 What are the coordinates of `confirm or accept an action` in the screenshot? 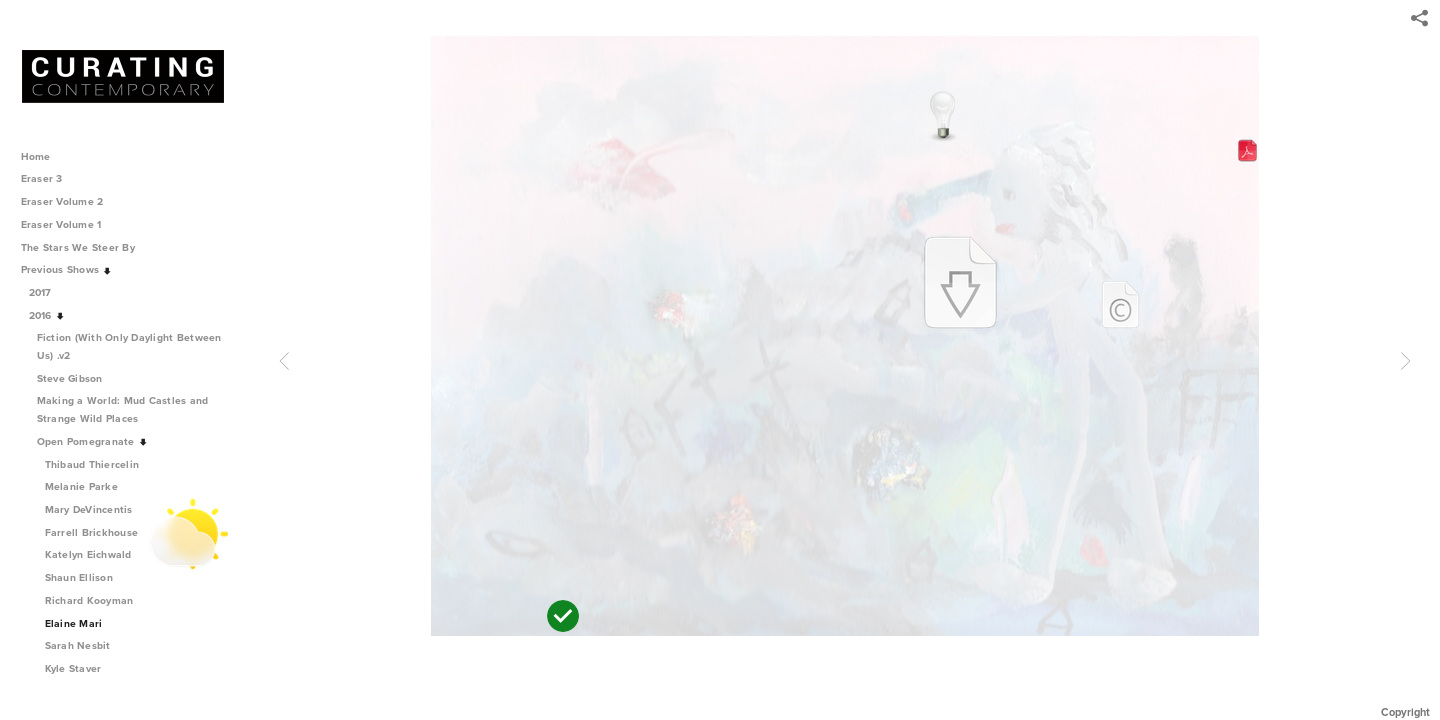 It's located at (563, 616).